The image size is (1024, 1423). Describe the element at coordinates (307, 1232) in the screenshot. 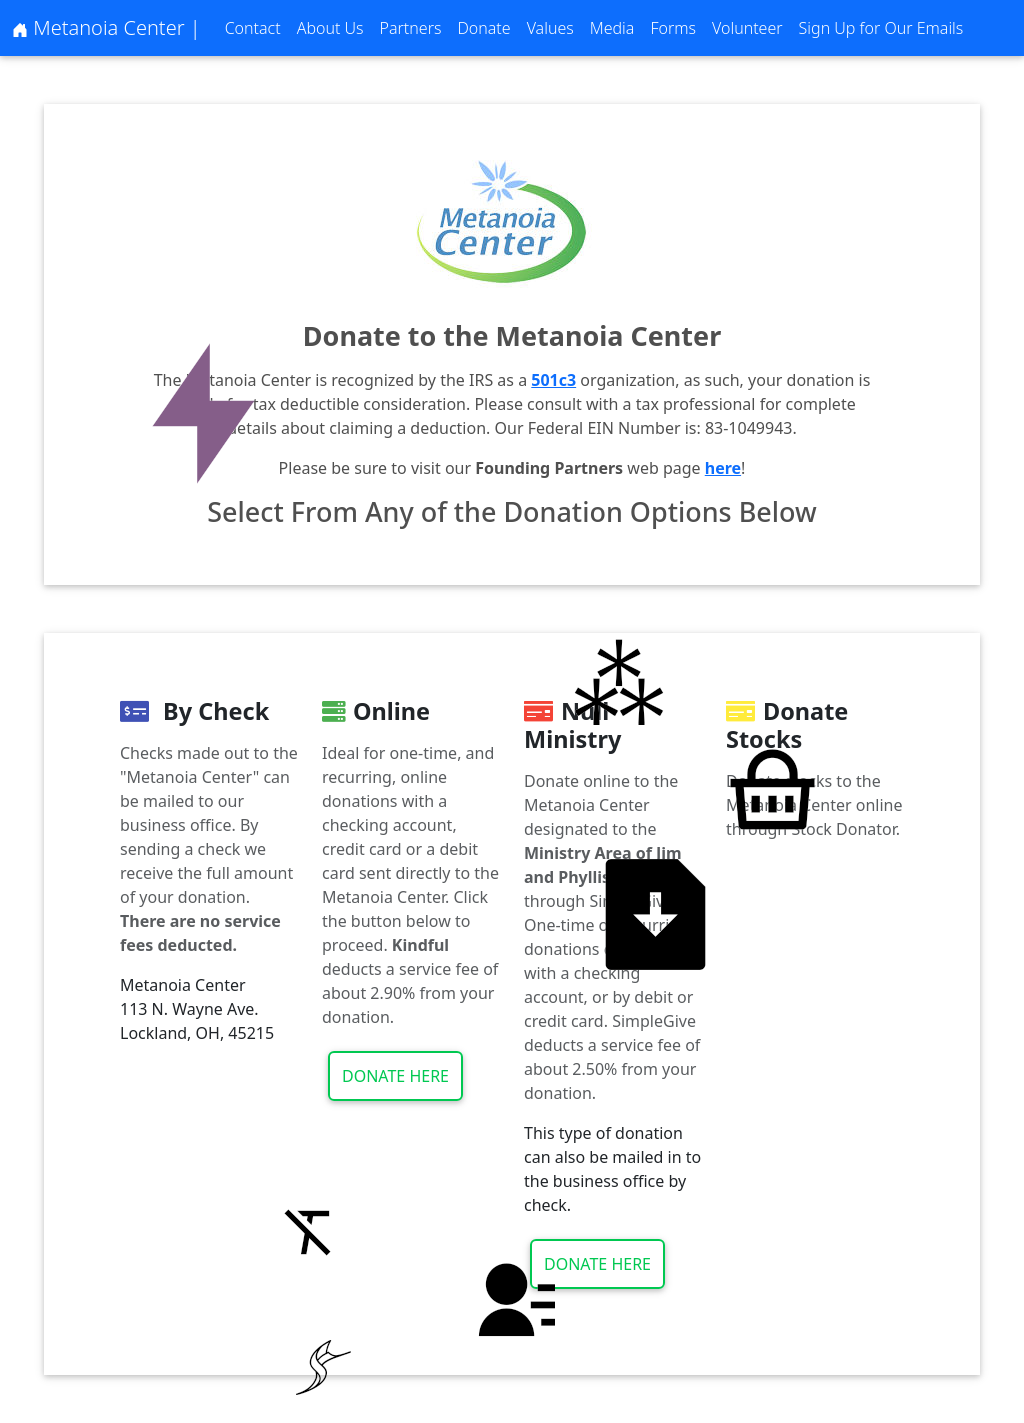

I see `clear text formatting` at that location.